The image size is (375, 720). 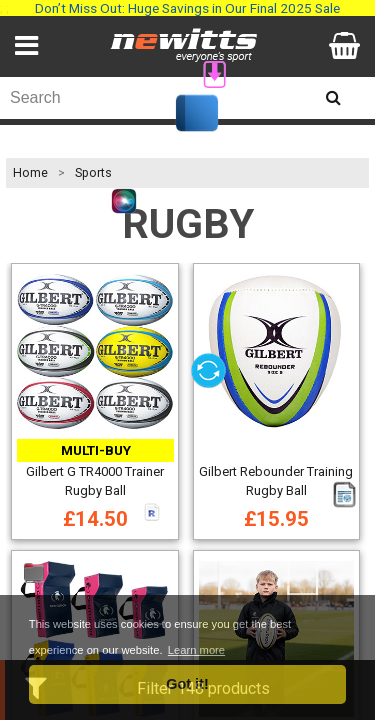 What do you see at coordinates (34, 573) in the screenshot?
I see `access a remote or network folder` at bounding box center [34, 573].